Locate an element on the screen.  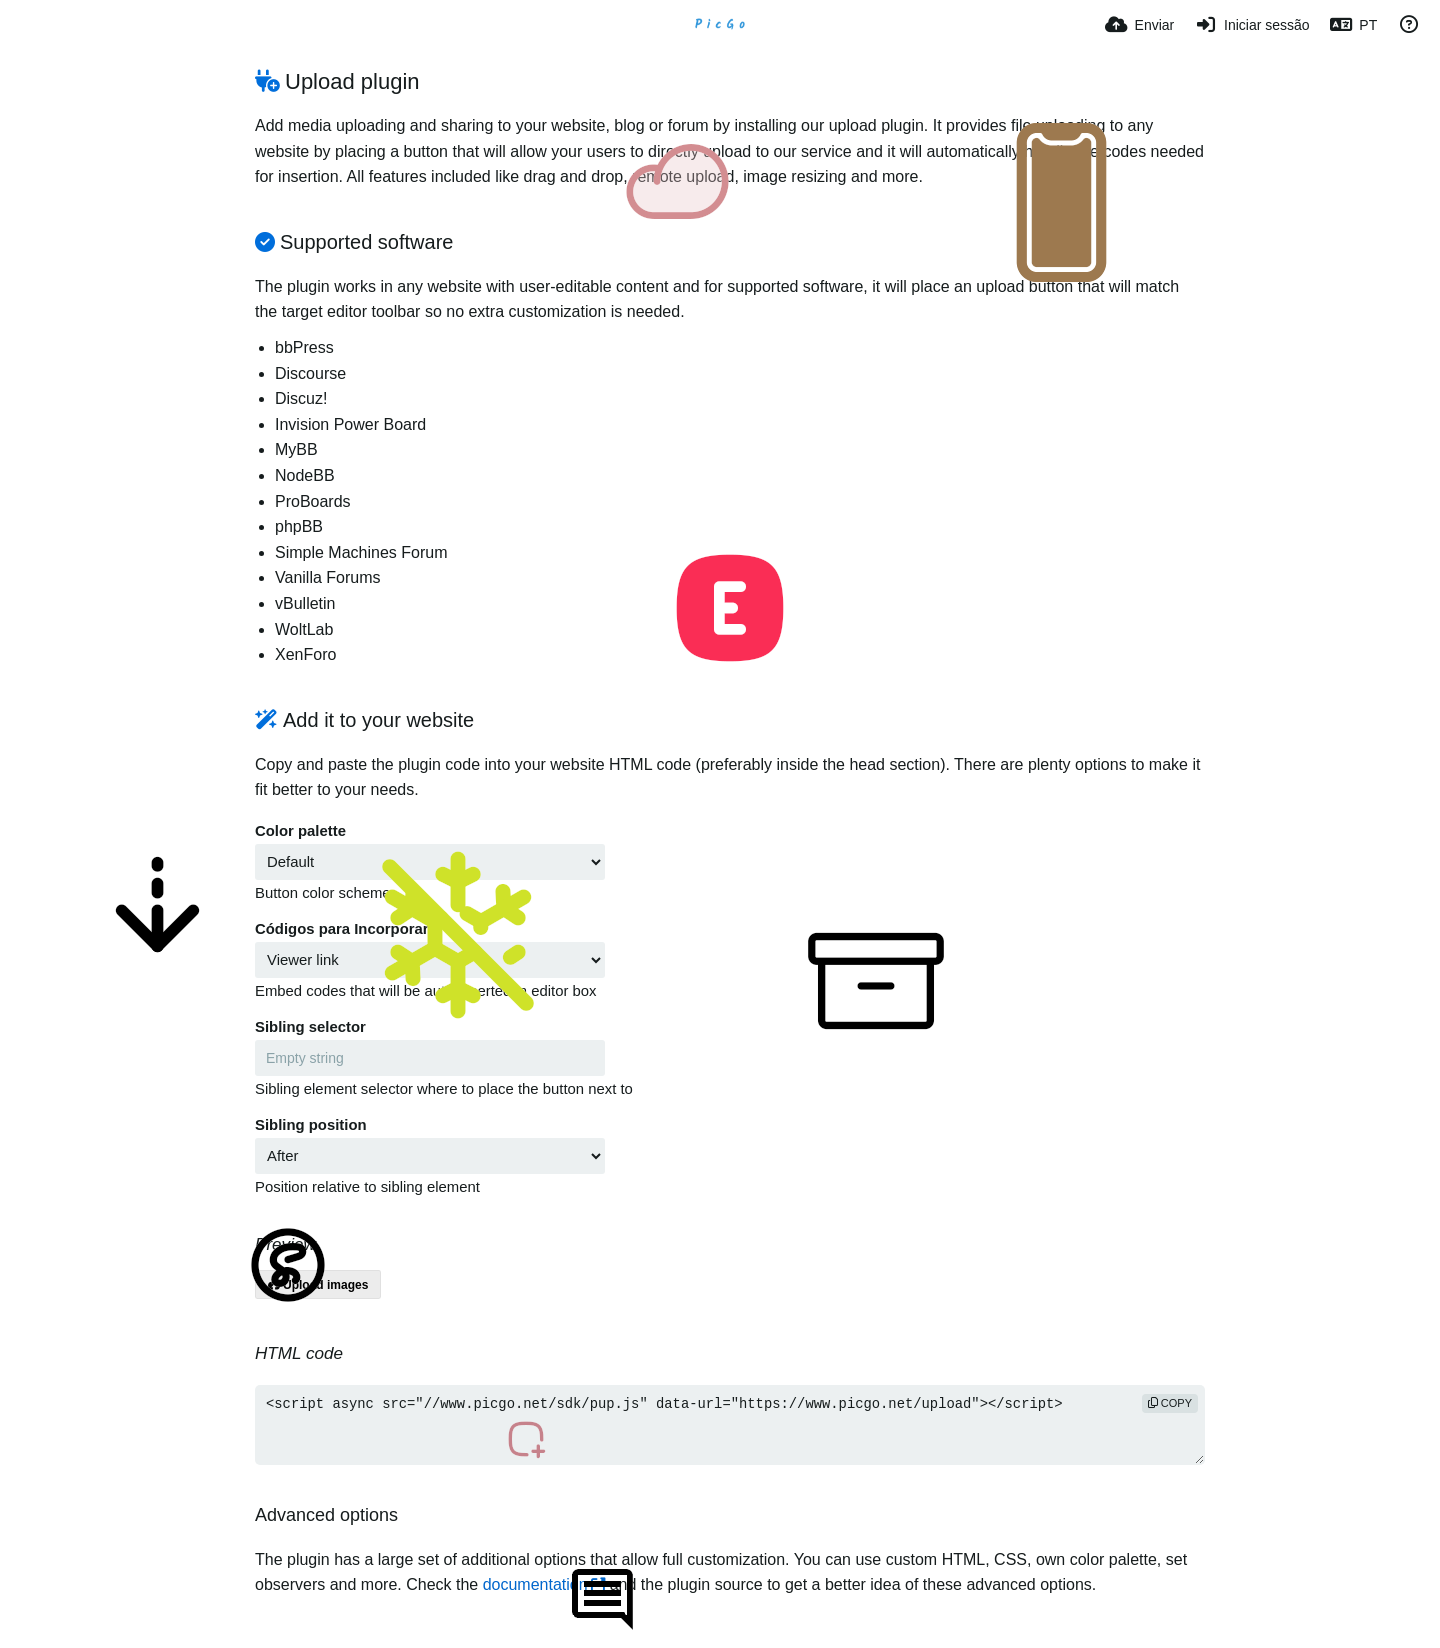
indicates sass stylesheet technology is located at coordinates (288, 1265).